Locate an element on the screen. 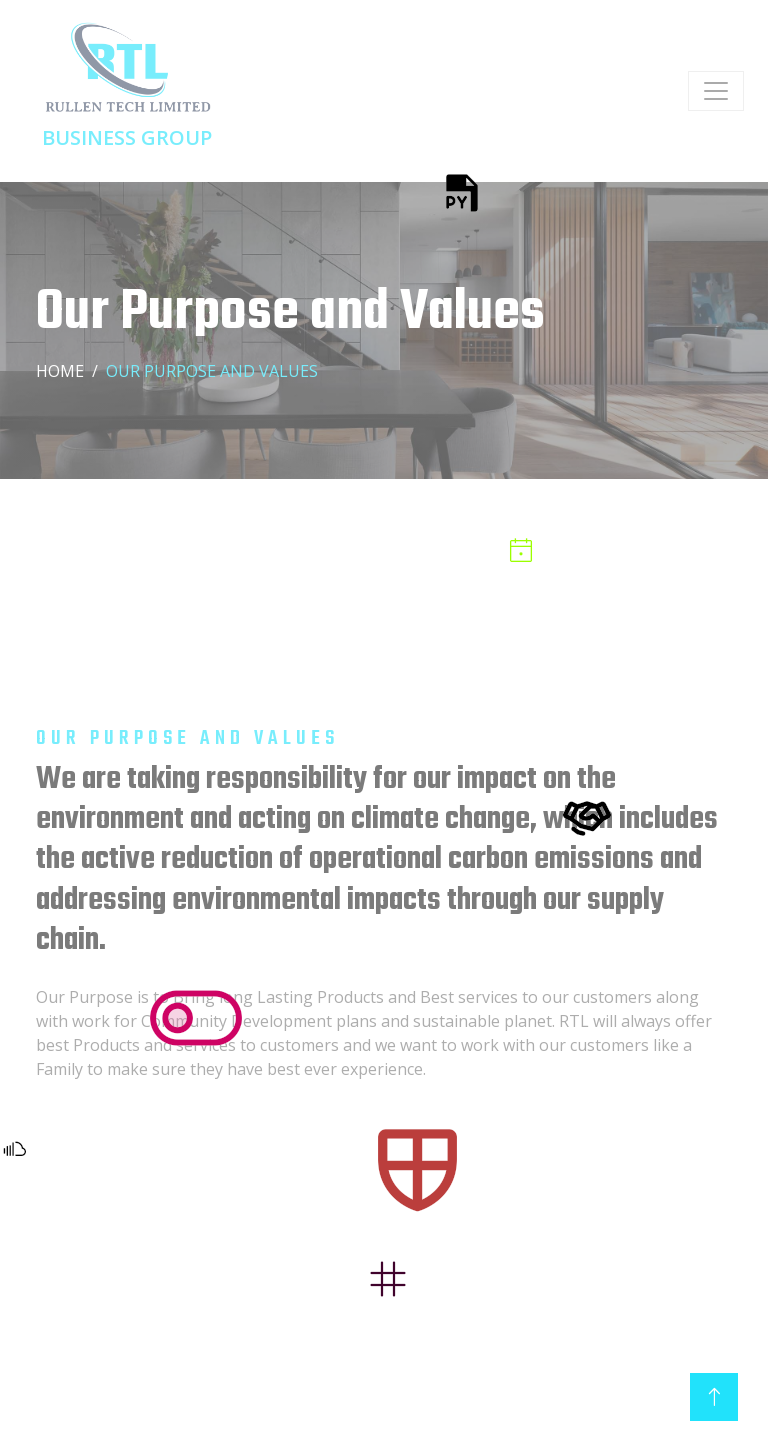 The height and width of the screenshot is (1451, 768). open a python file is located at coordinates (462, 193).